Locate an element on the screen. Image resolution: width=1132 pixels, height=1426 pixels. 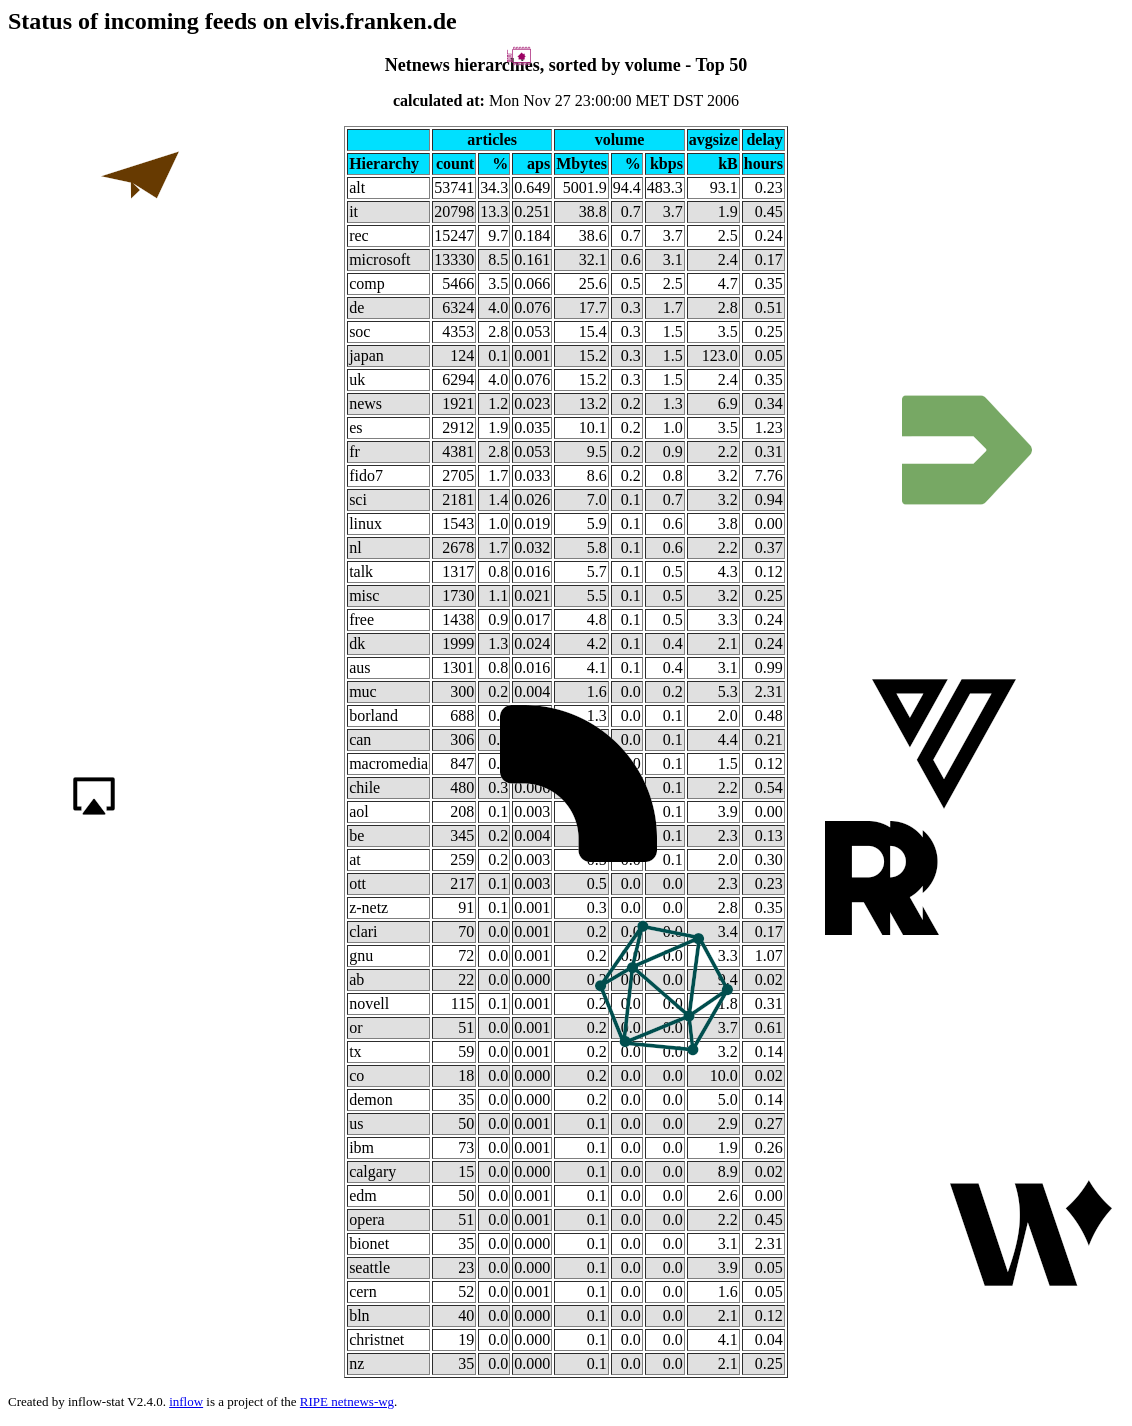
open the V2EX community forum is located at coordinates (967, 450).